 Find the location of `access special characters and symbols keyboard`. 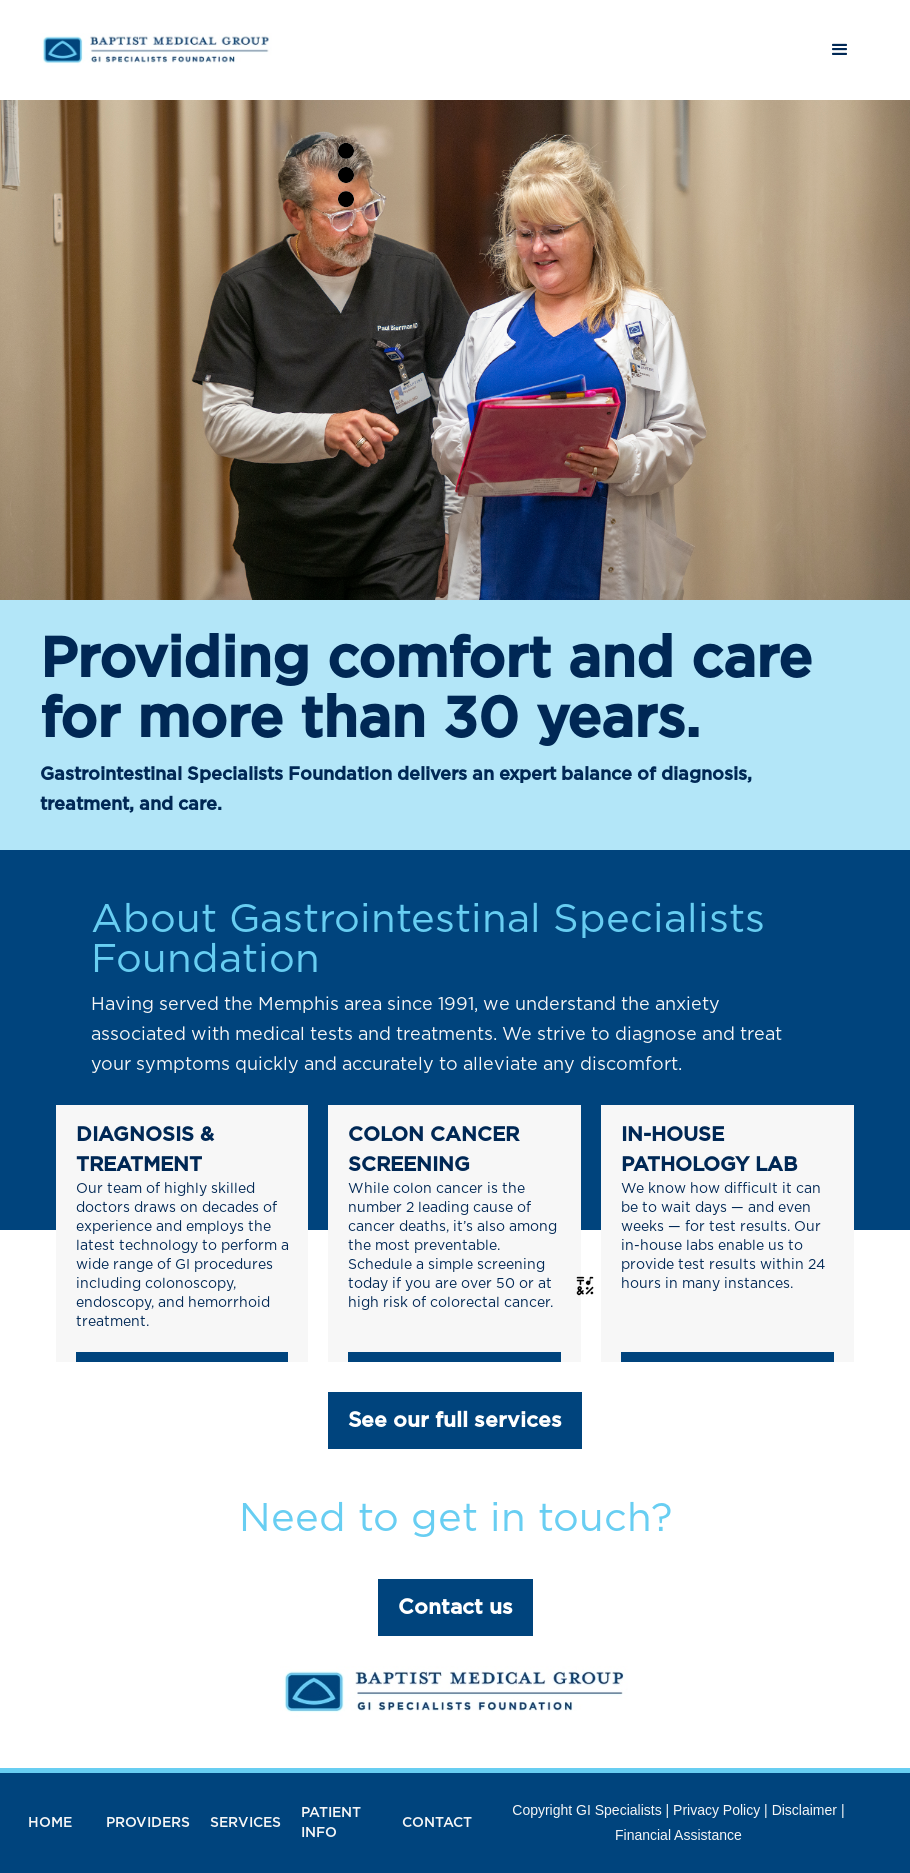

access special characters and symbols keyboard is located at coordinates (585, 1286).